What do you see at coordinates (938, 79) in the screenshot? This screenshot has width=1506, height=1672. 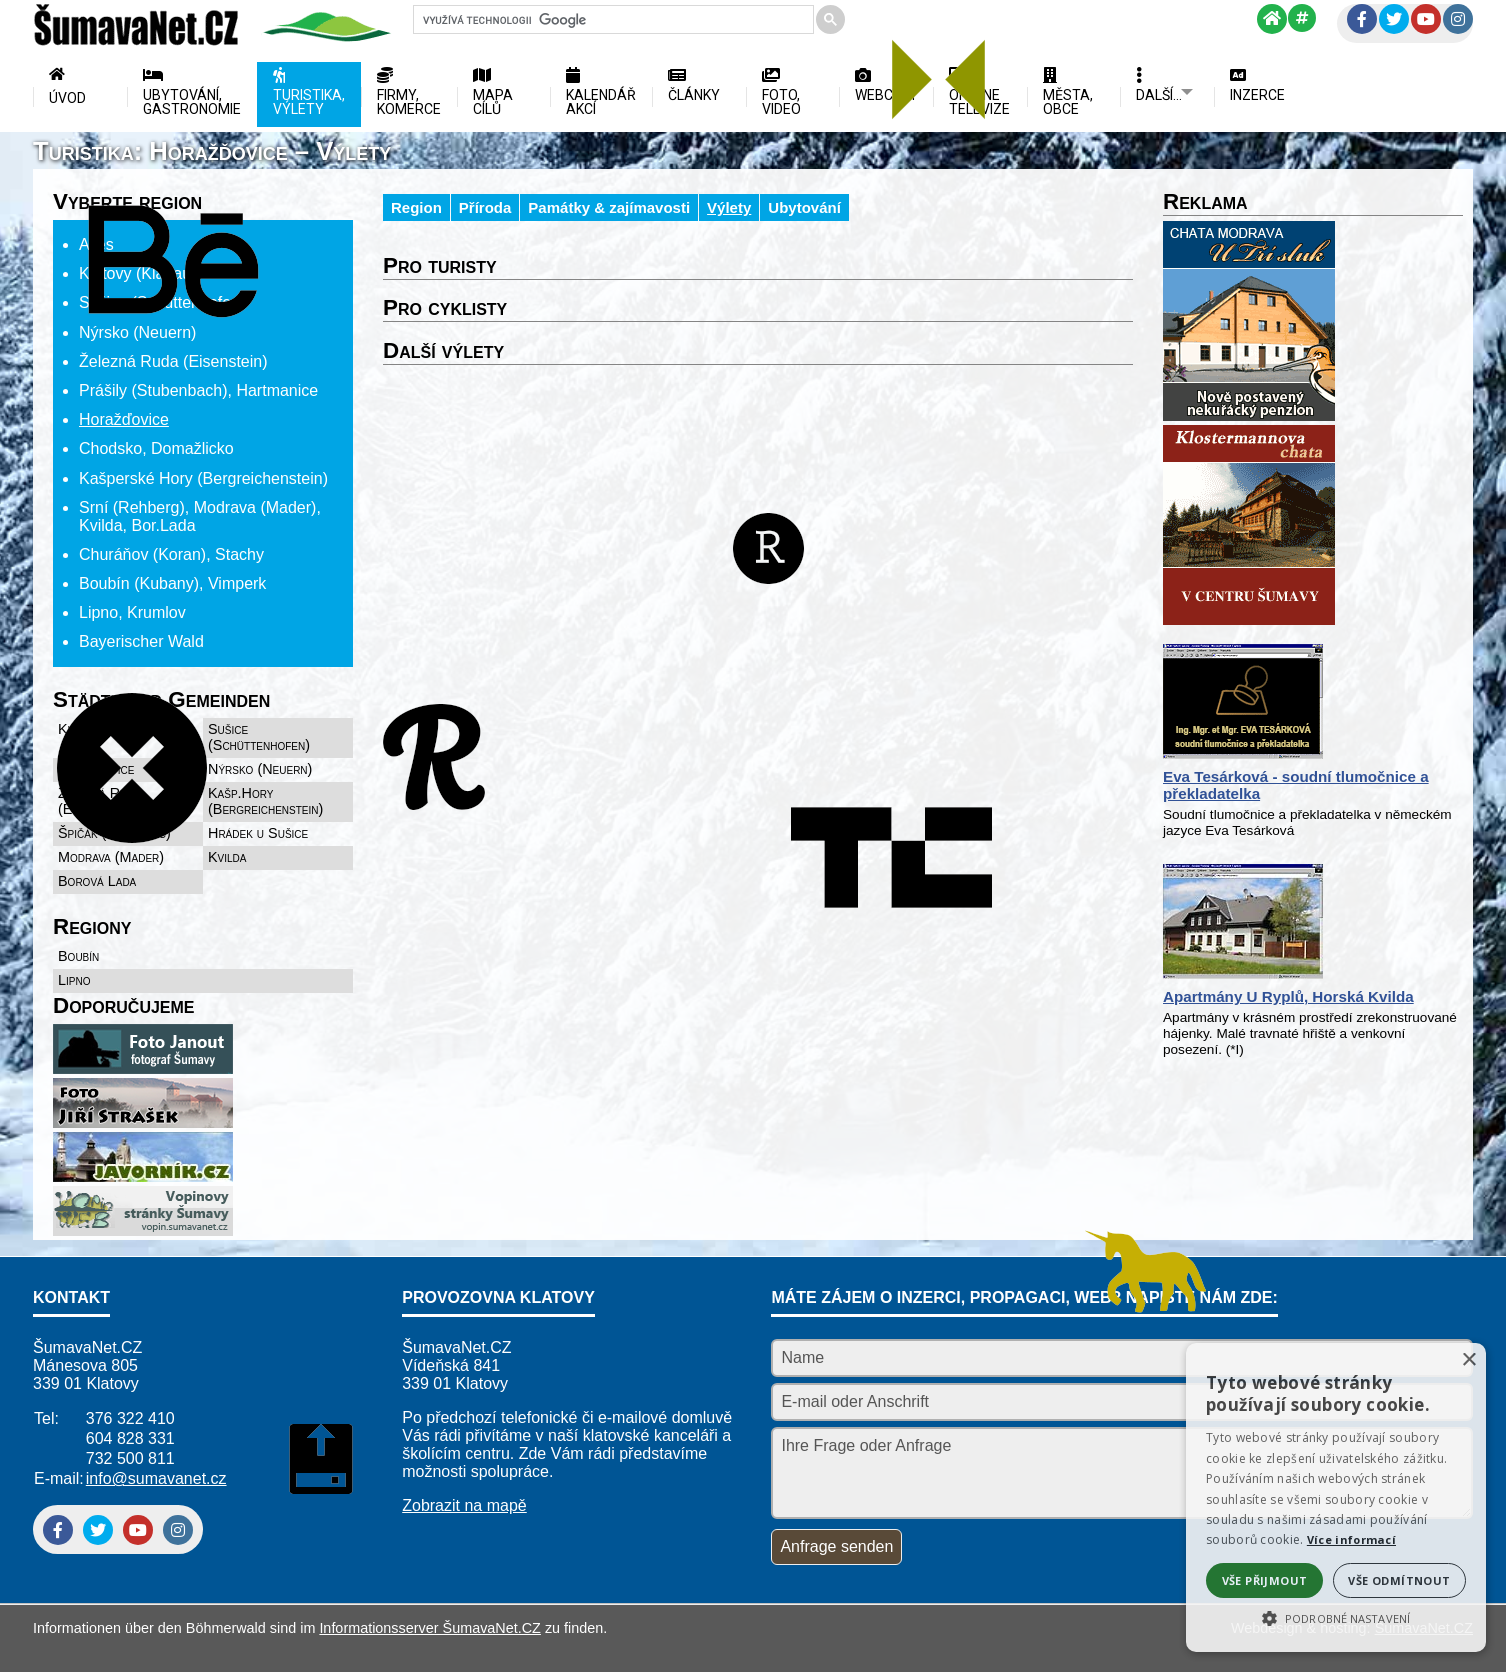 I see `collapse or contract a panel horizontally` at bounding box center [938, 79].